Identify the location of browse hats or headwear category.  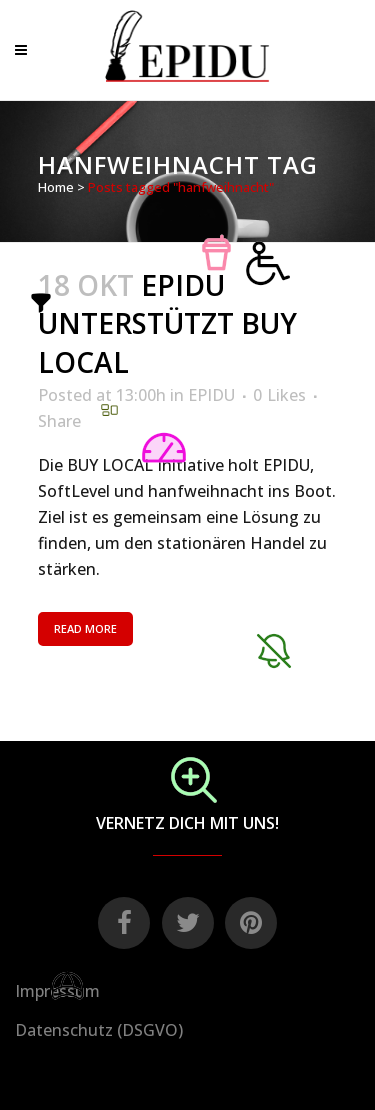
(67, 987).